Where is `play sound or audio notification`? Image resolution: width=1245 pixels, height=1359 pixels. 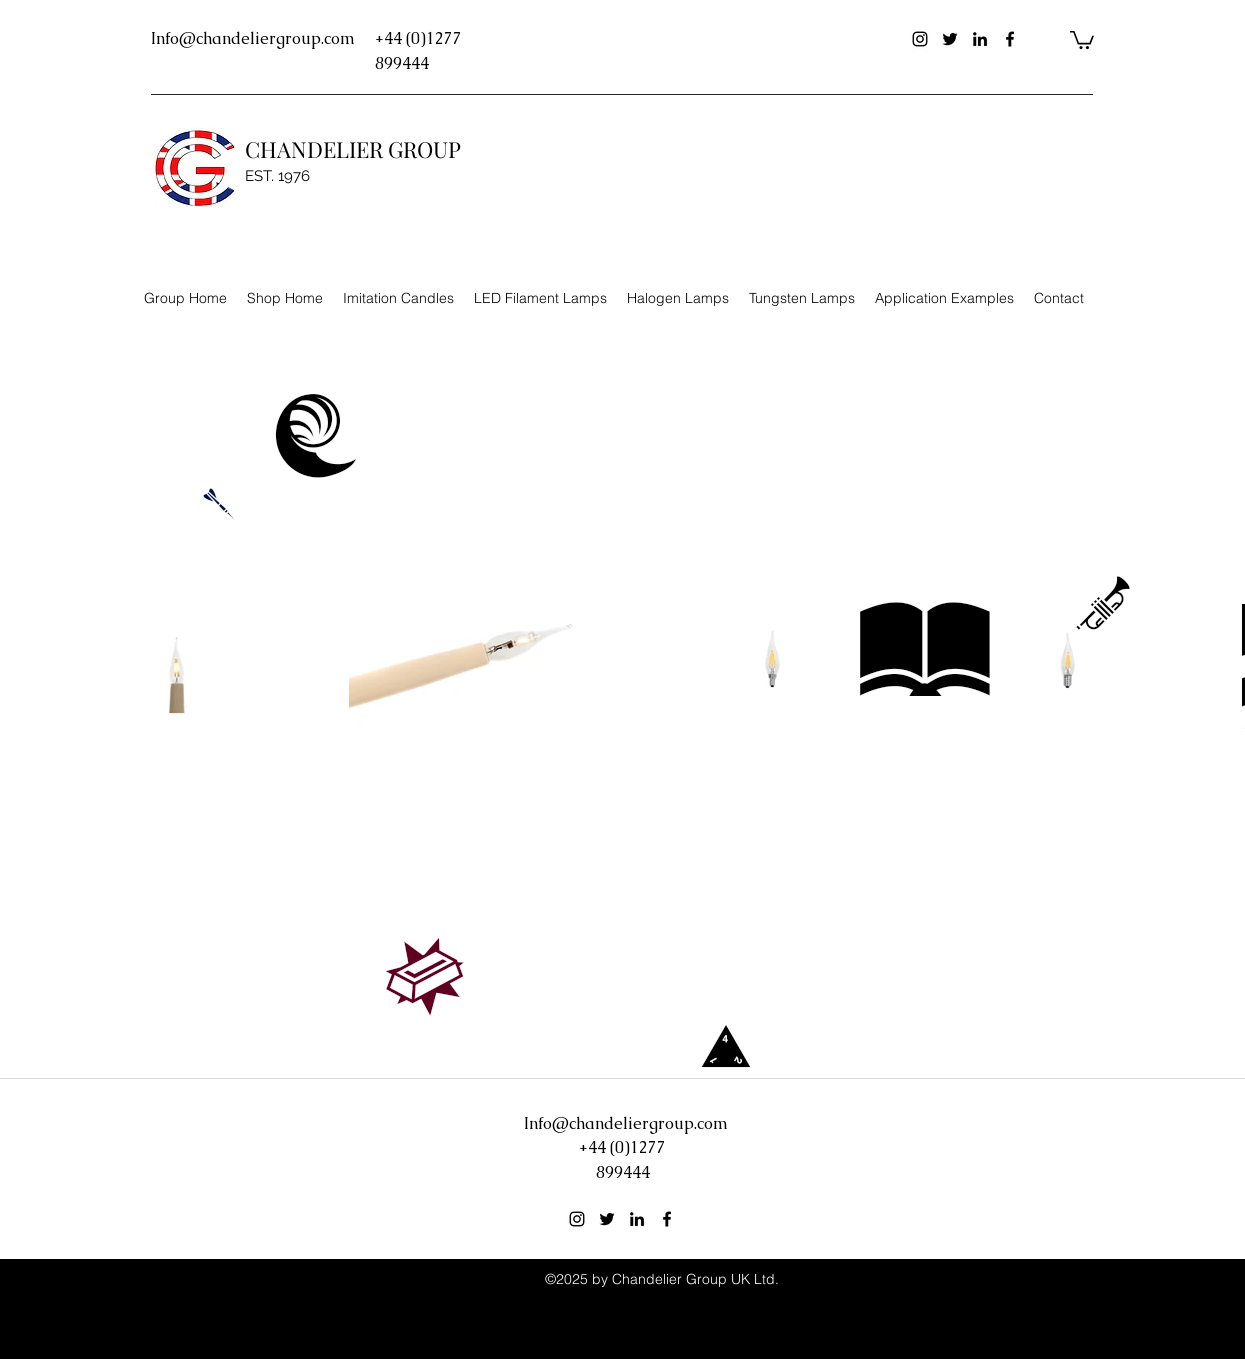 play sound or audio notification is located at coordinates (1103, 603).